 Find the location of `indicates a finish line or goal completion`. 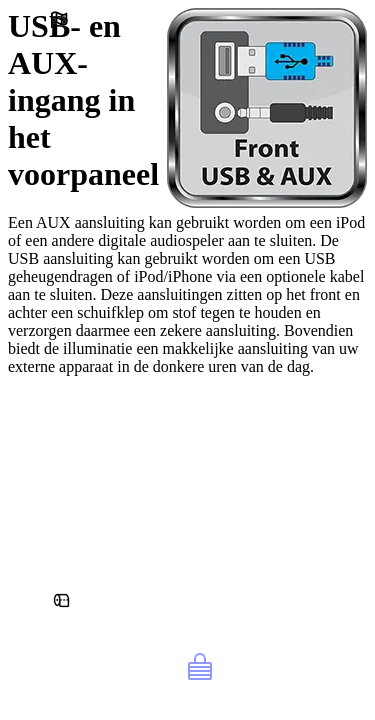

indicates a finish line or goal completion is located at coordinates (58, 19).